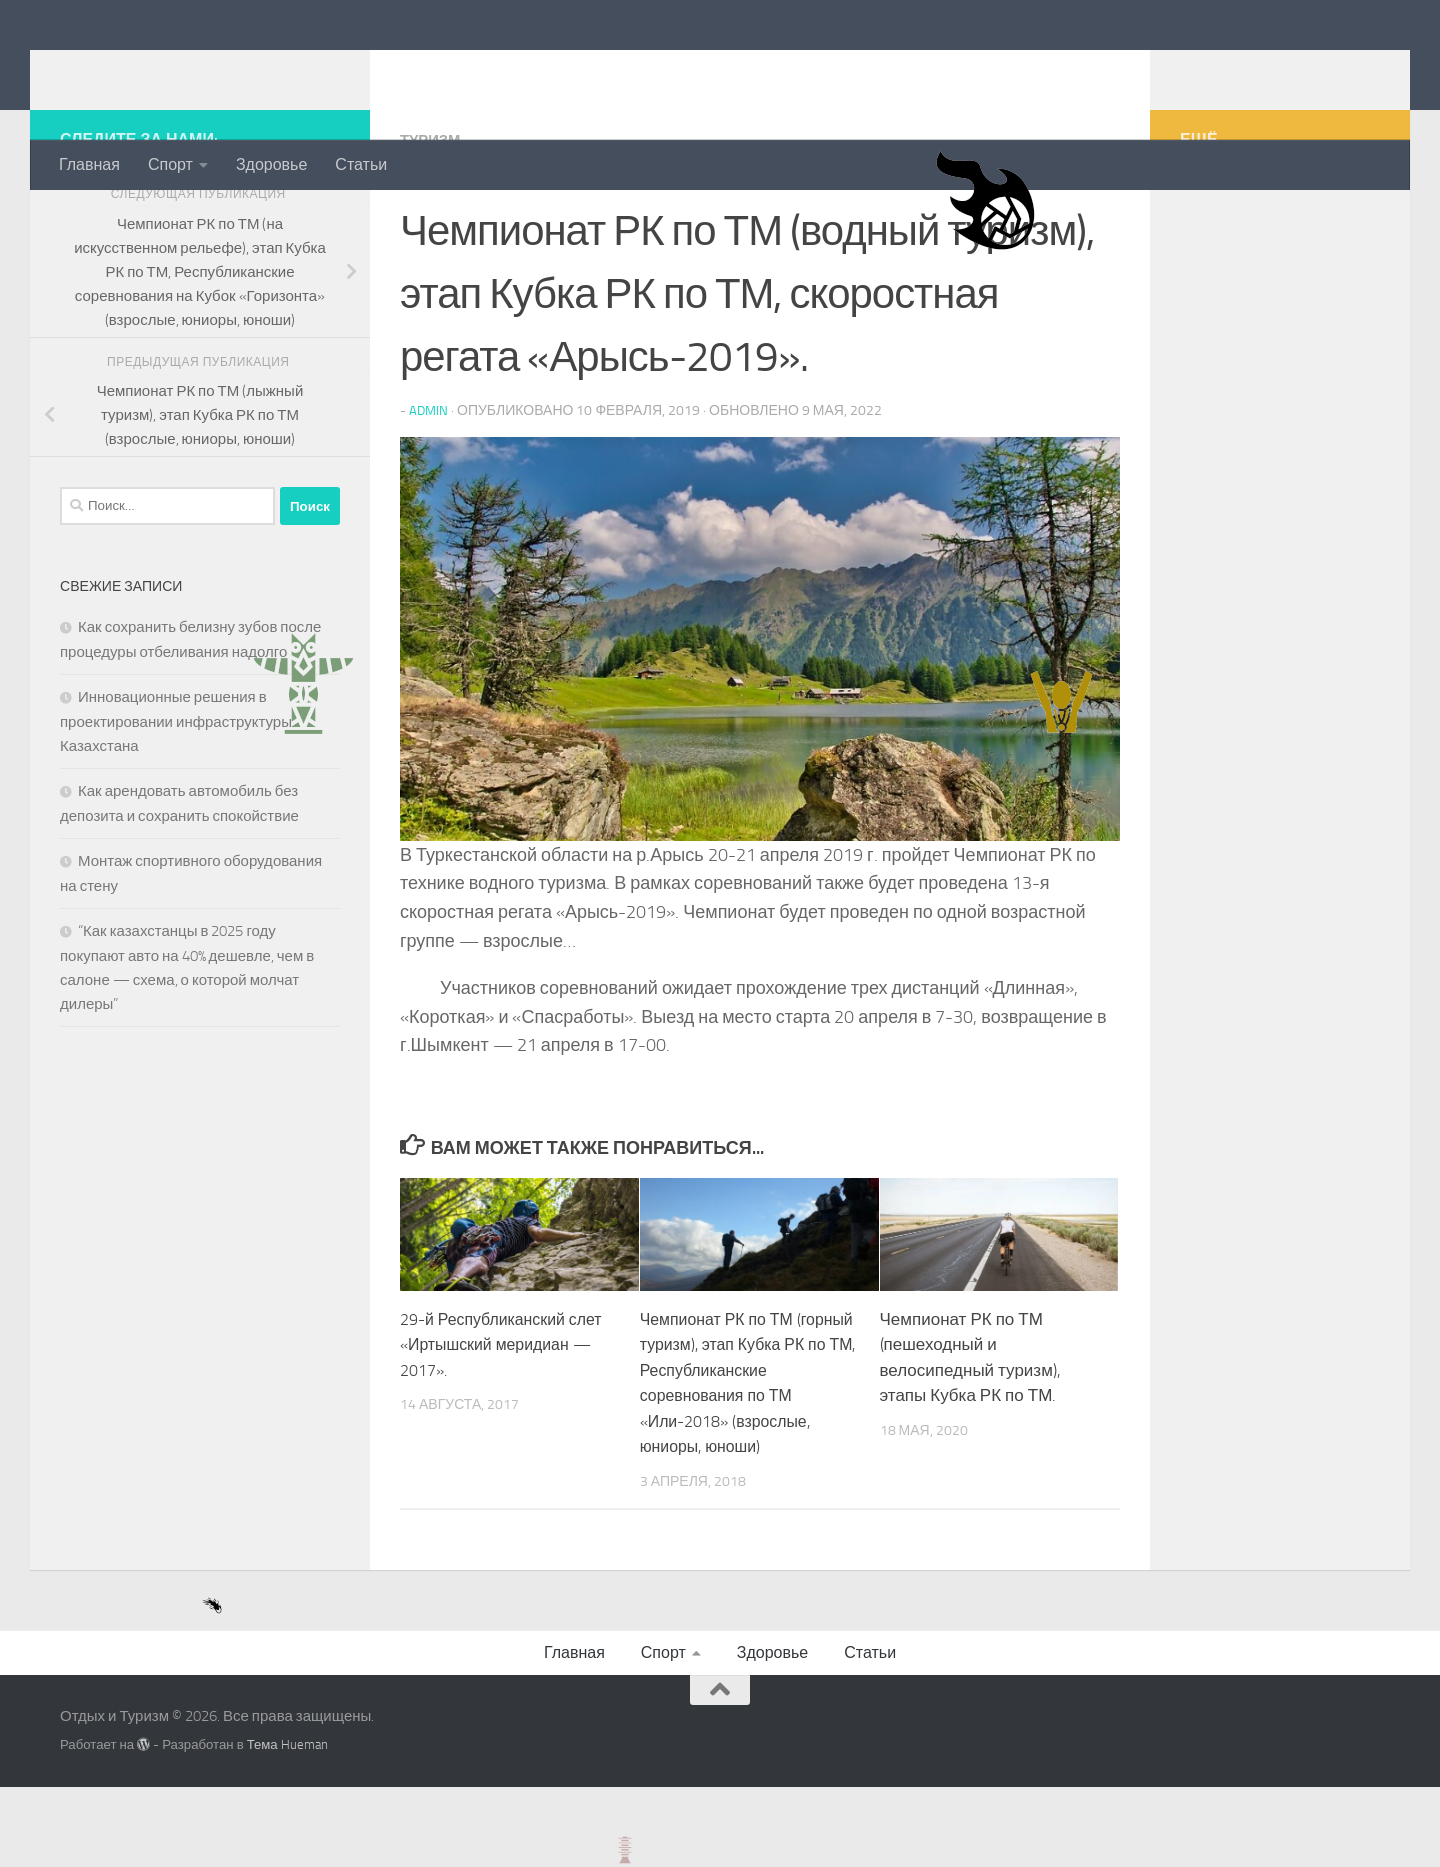 The image size is (1440, 1867). What do you see at coordinates (212, 1606) in the screenshot?
I see `indicates a speed boost or acceleration power-up` at bounding box center [212, 1606].